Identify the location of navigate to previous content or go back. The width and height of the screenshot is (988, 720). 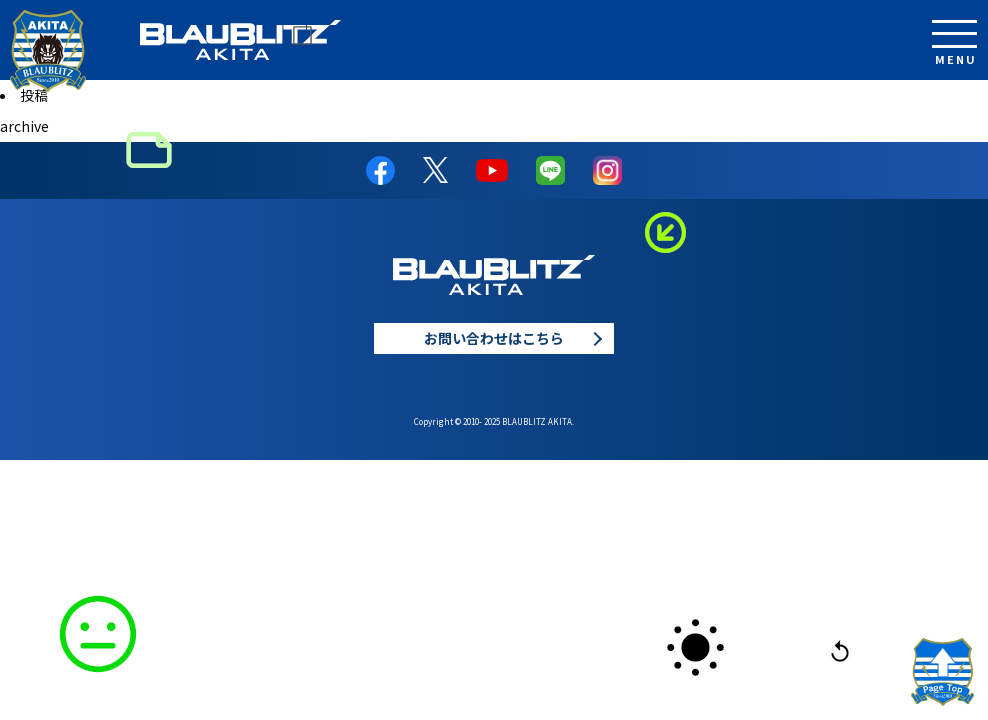
(665, 232).